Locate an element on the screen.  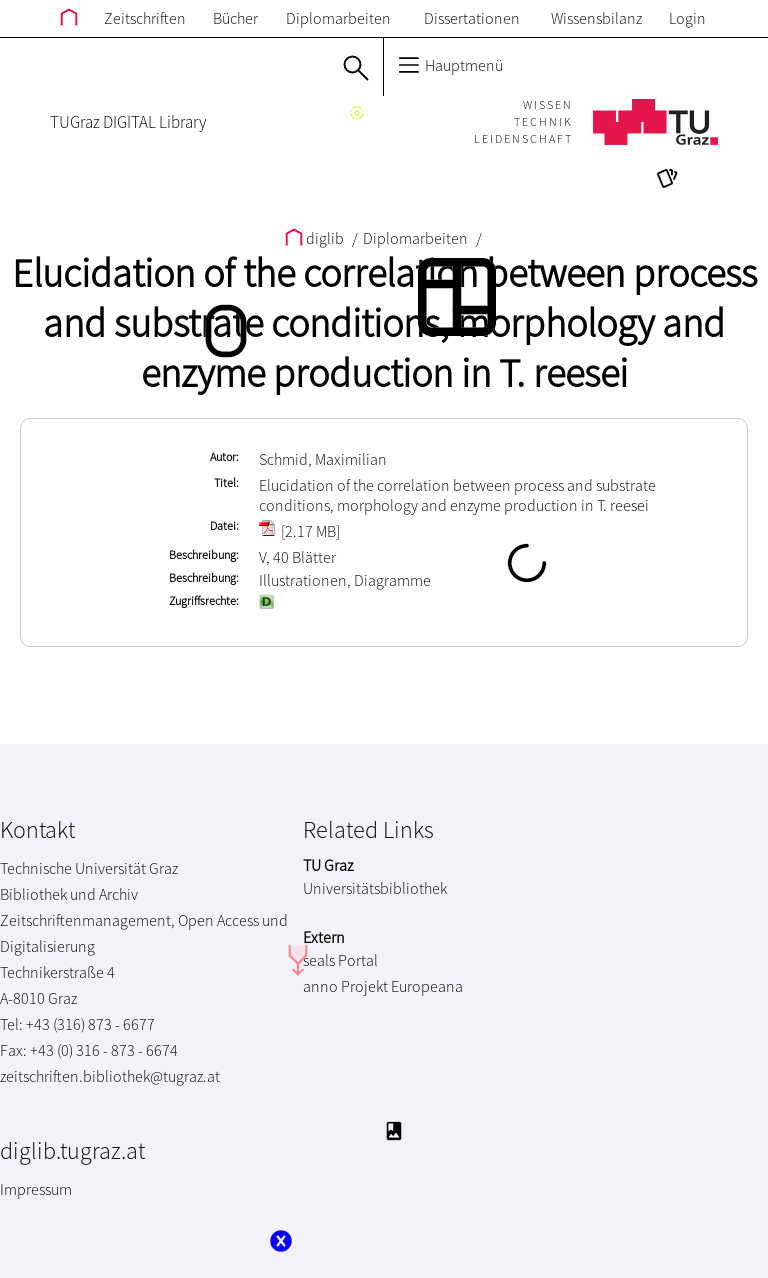
xbox x button icon is located at coordinates (281, 1241).